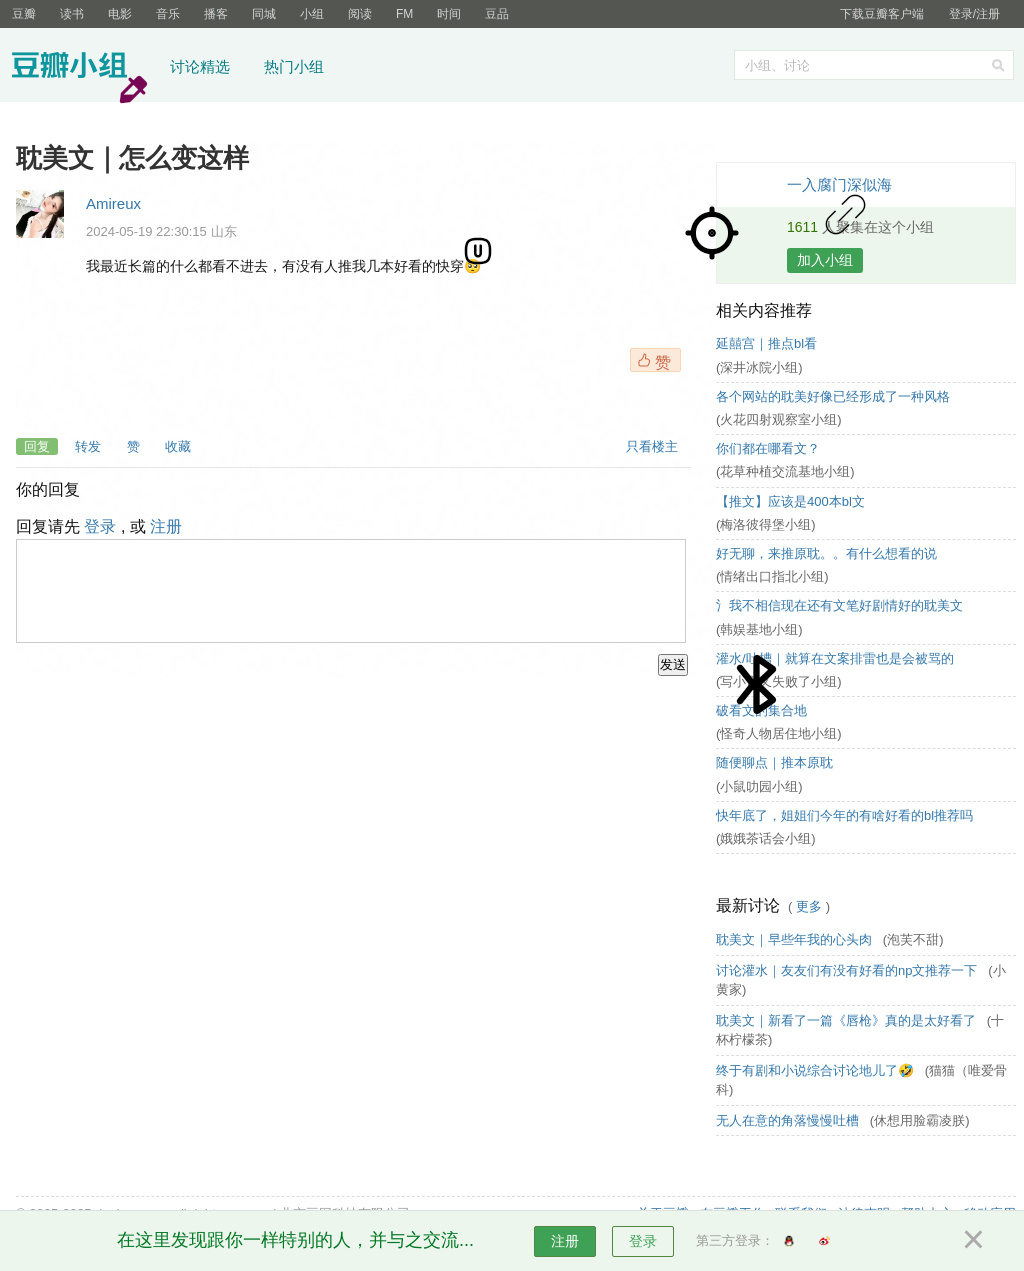 The width and height of the screenshot is (1024, 1271). I want to click on center or focus on current location, so click(712, 233).